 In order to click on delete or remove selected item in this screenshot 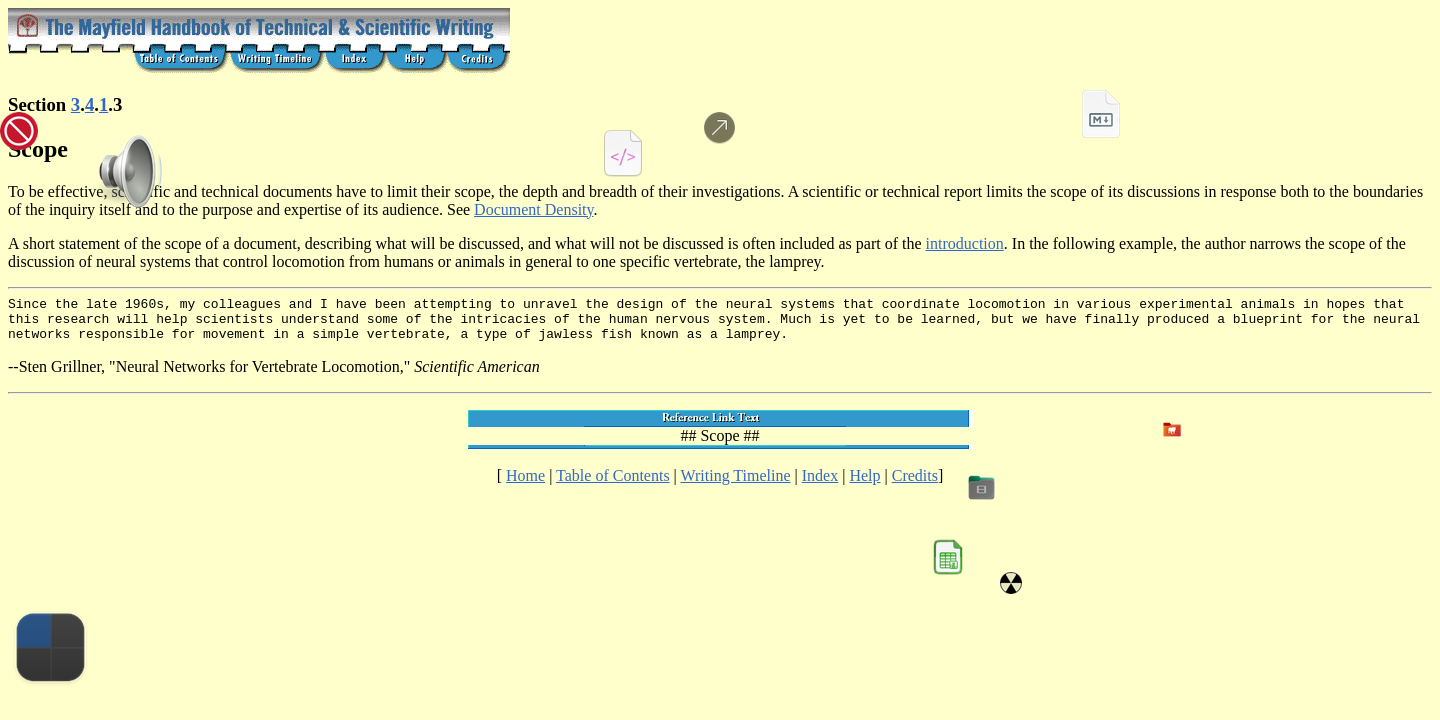, I will do `click(19, 131)`.